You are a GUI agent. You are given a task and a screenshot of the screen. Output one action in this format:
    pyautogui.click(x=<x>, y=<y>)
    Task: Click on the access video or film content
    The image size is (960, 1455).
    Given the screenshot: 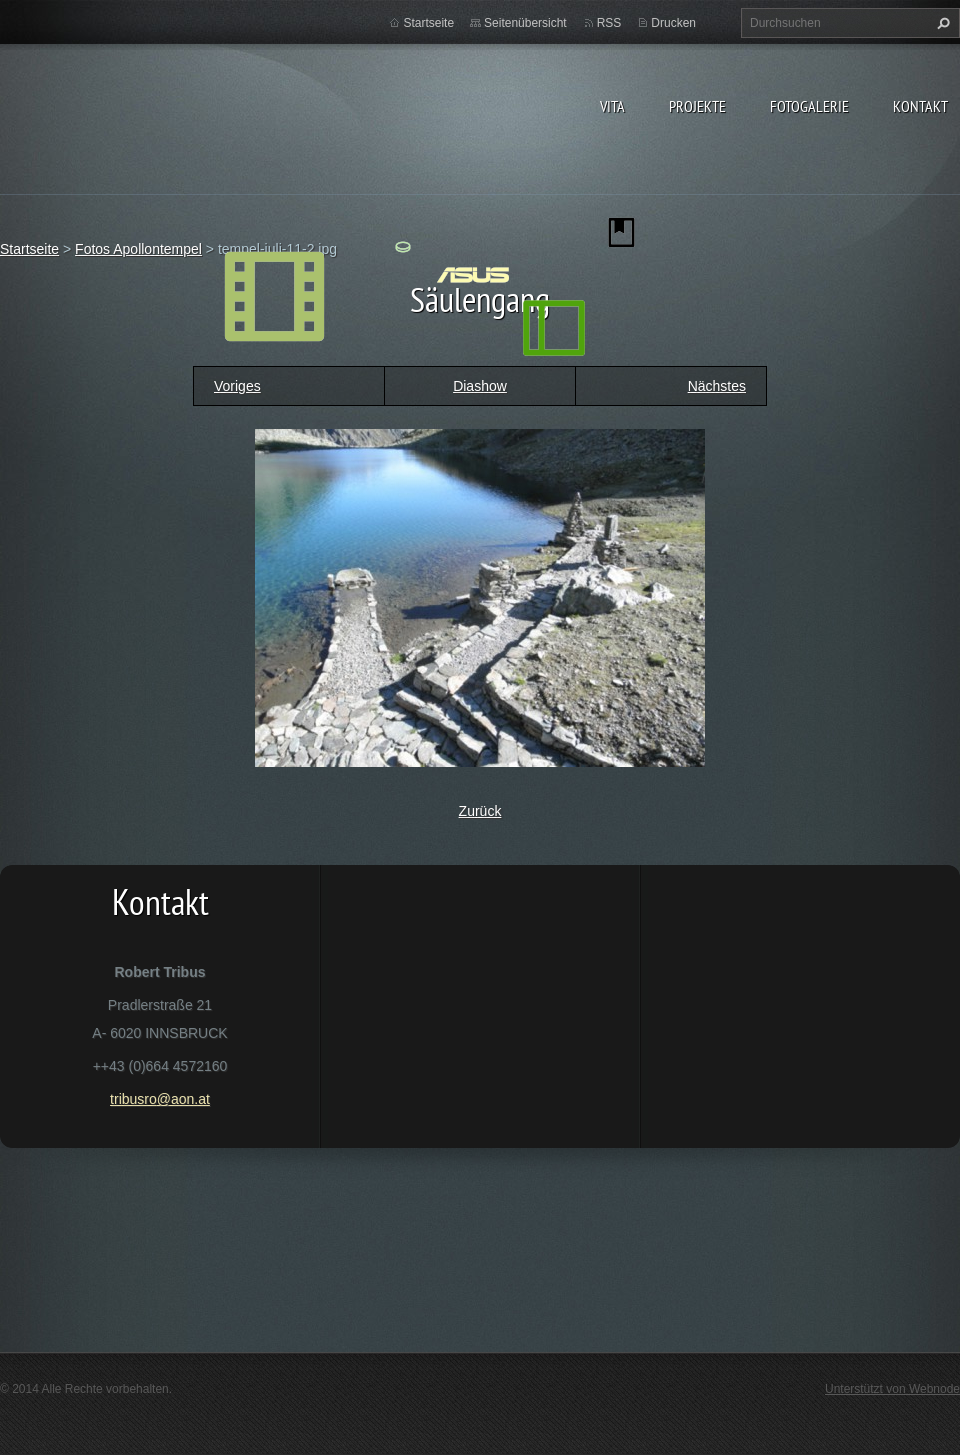 What is the action you would take?
    pyautogui.click(x=274, y=296)
    